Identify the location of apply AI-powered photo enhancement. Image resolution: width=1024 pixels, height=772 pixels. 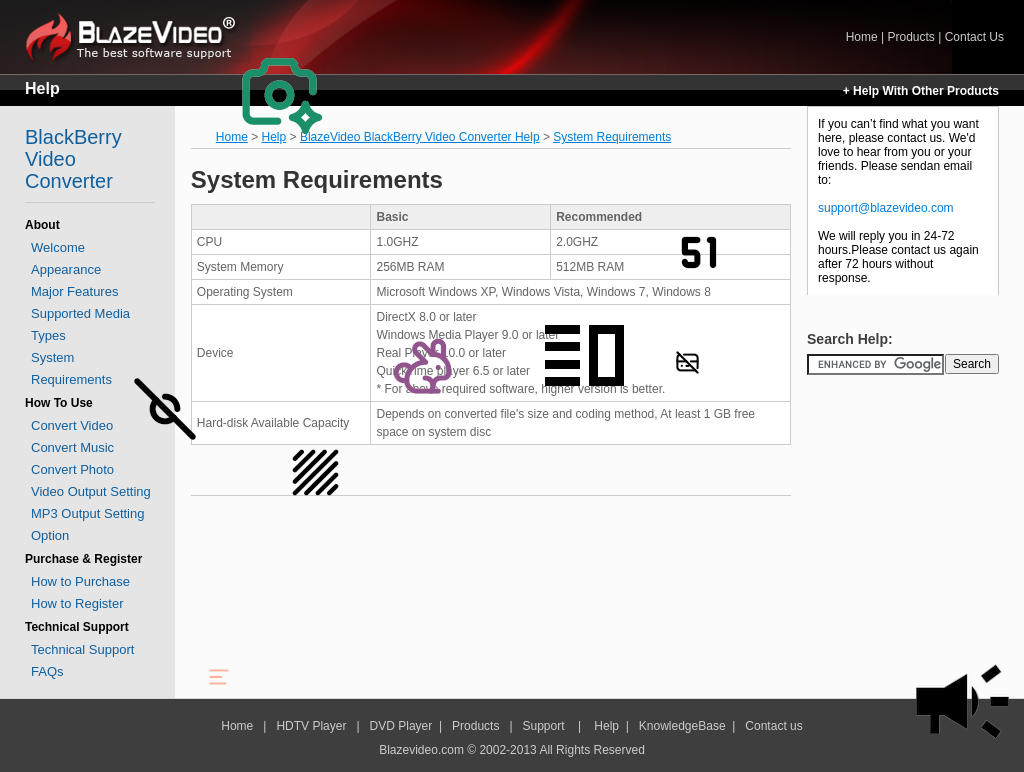
(279, 91).